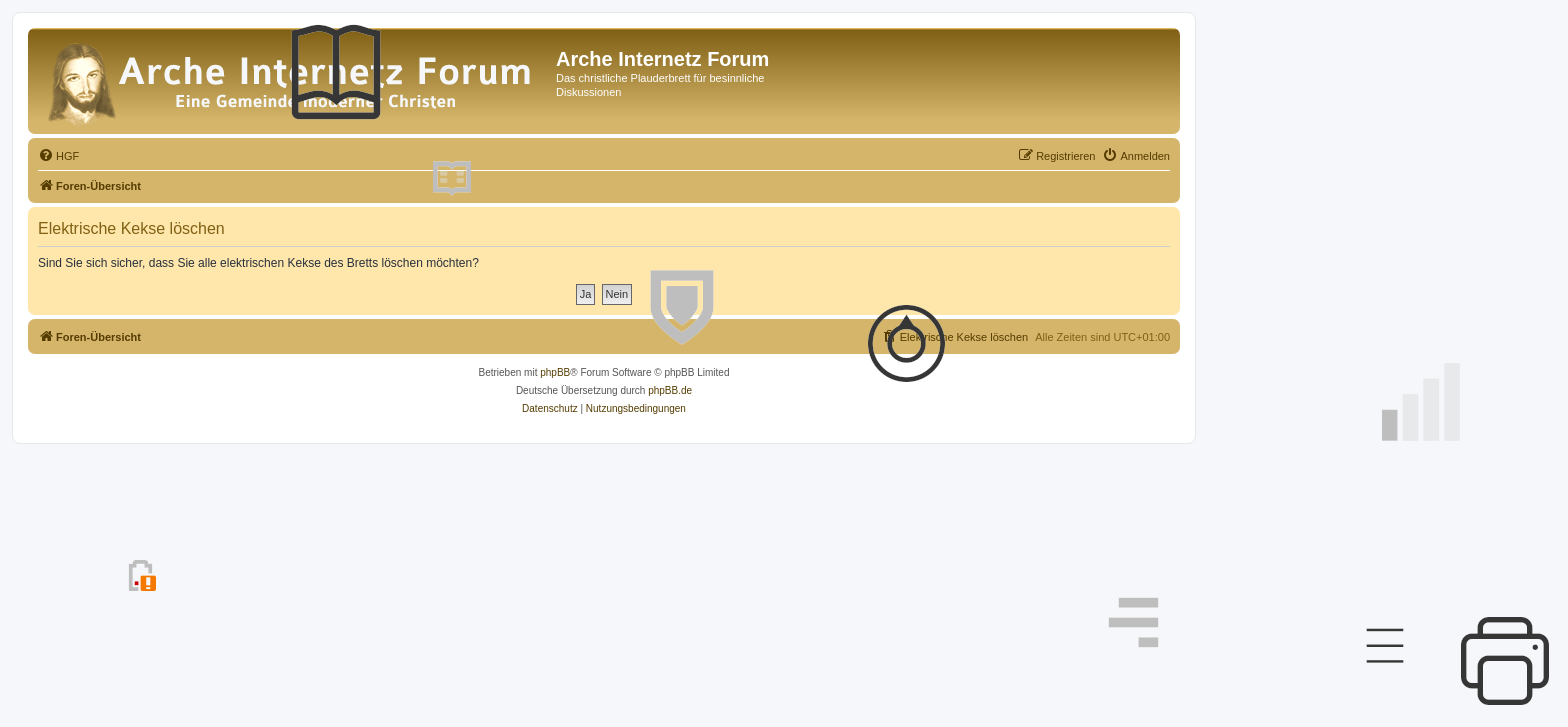 This screenshot has width=1568, height=727. What do you see at coordinates (1423, 404) in the screenshot?
I see `indicates weak cellular signal strength` at bounding box center [1423, 404].